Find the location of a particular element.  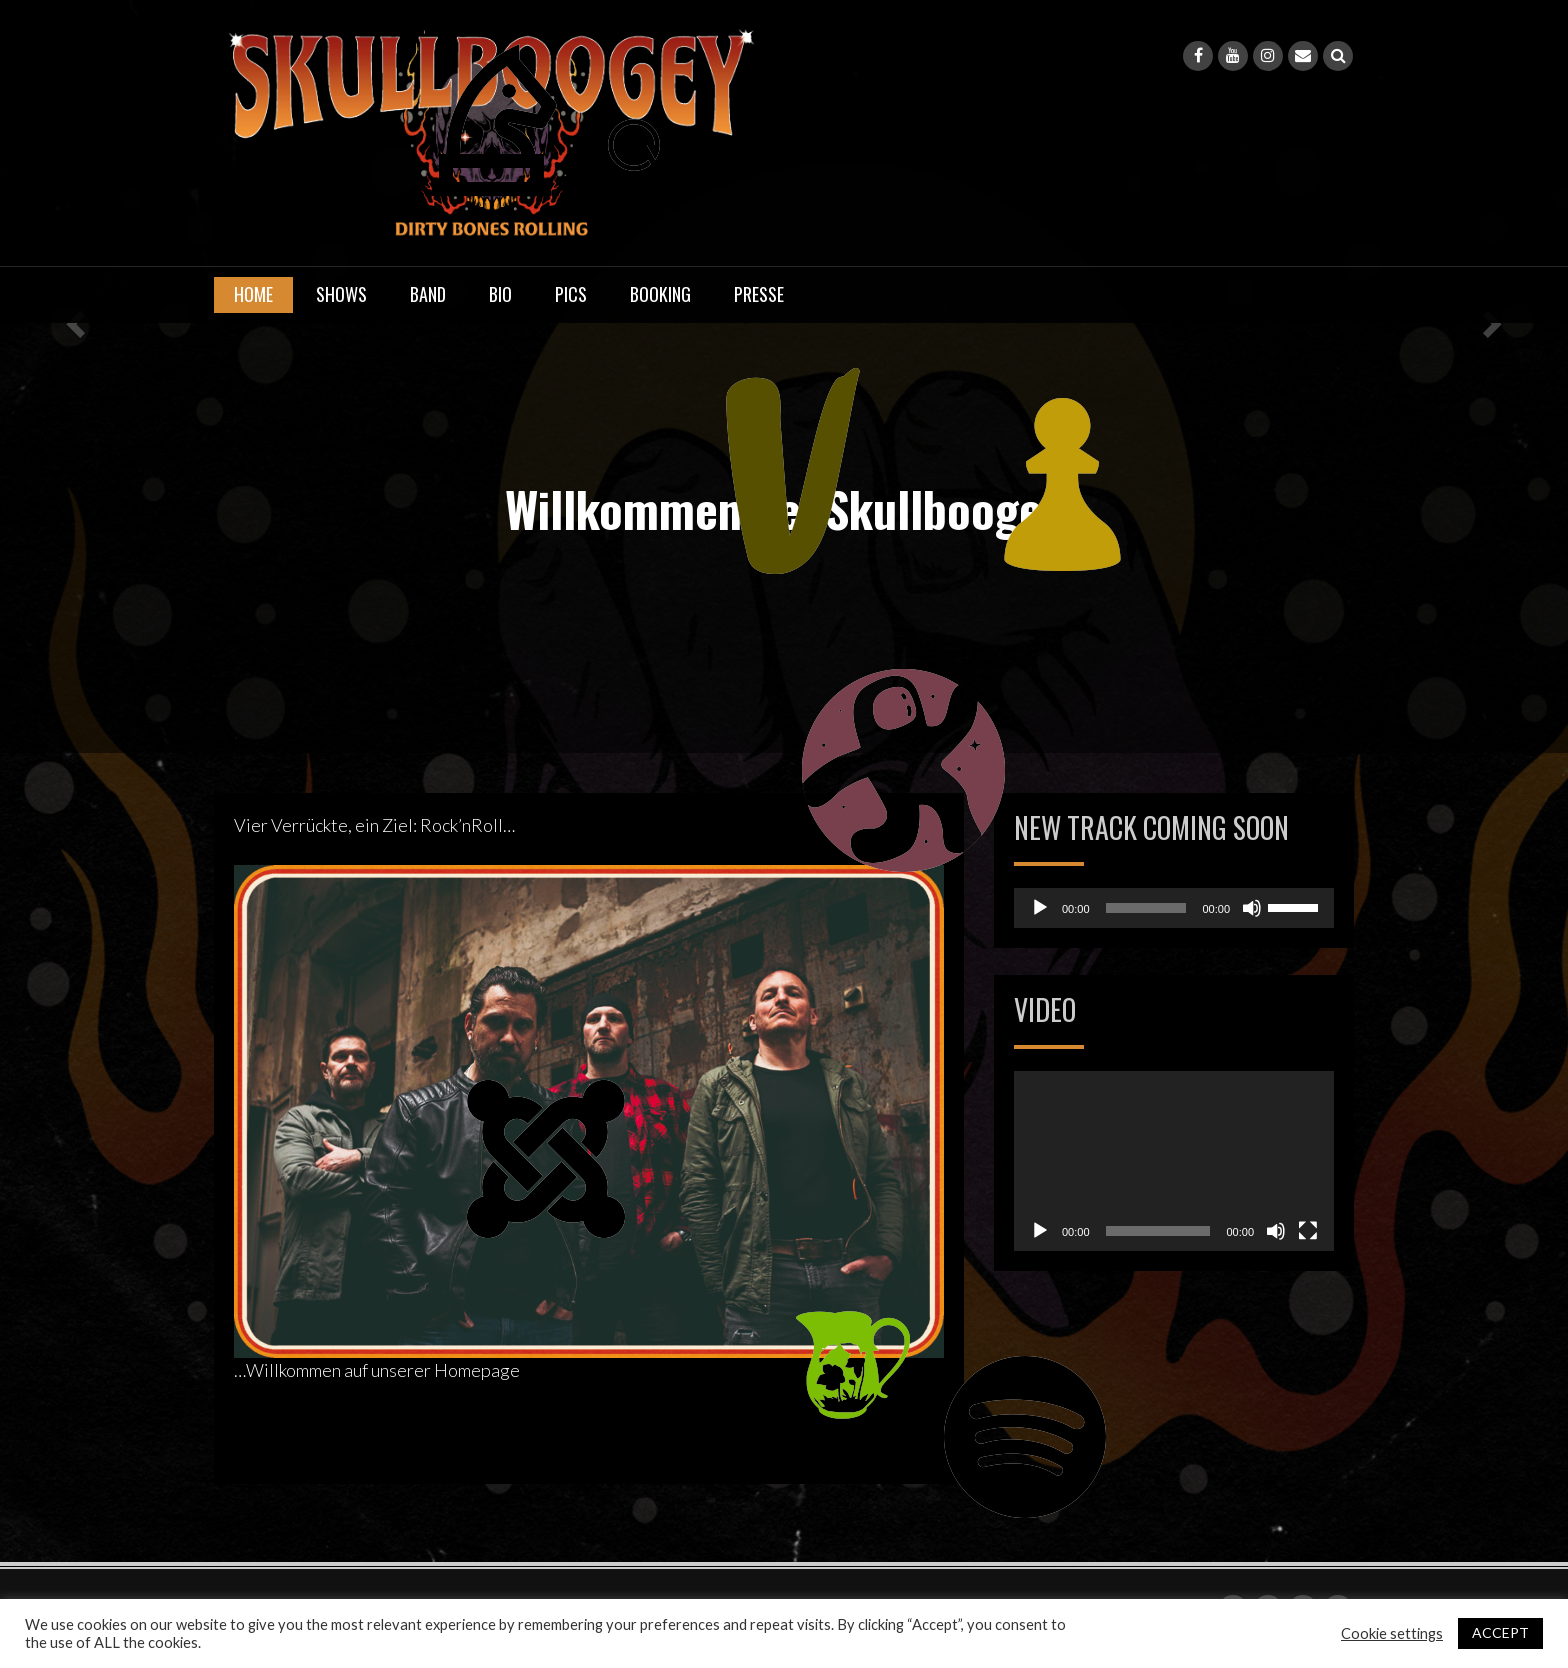

play chess game is located at coordinates (495, 126).